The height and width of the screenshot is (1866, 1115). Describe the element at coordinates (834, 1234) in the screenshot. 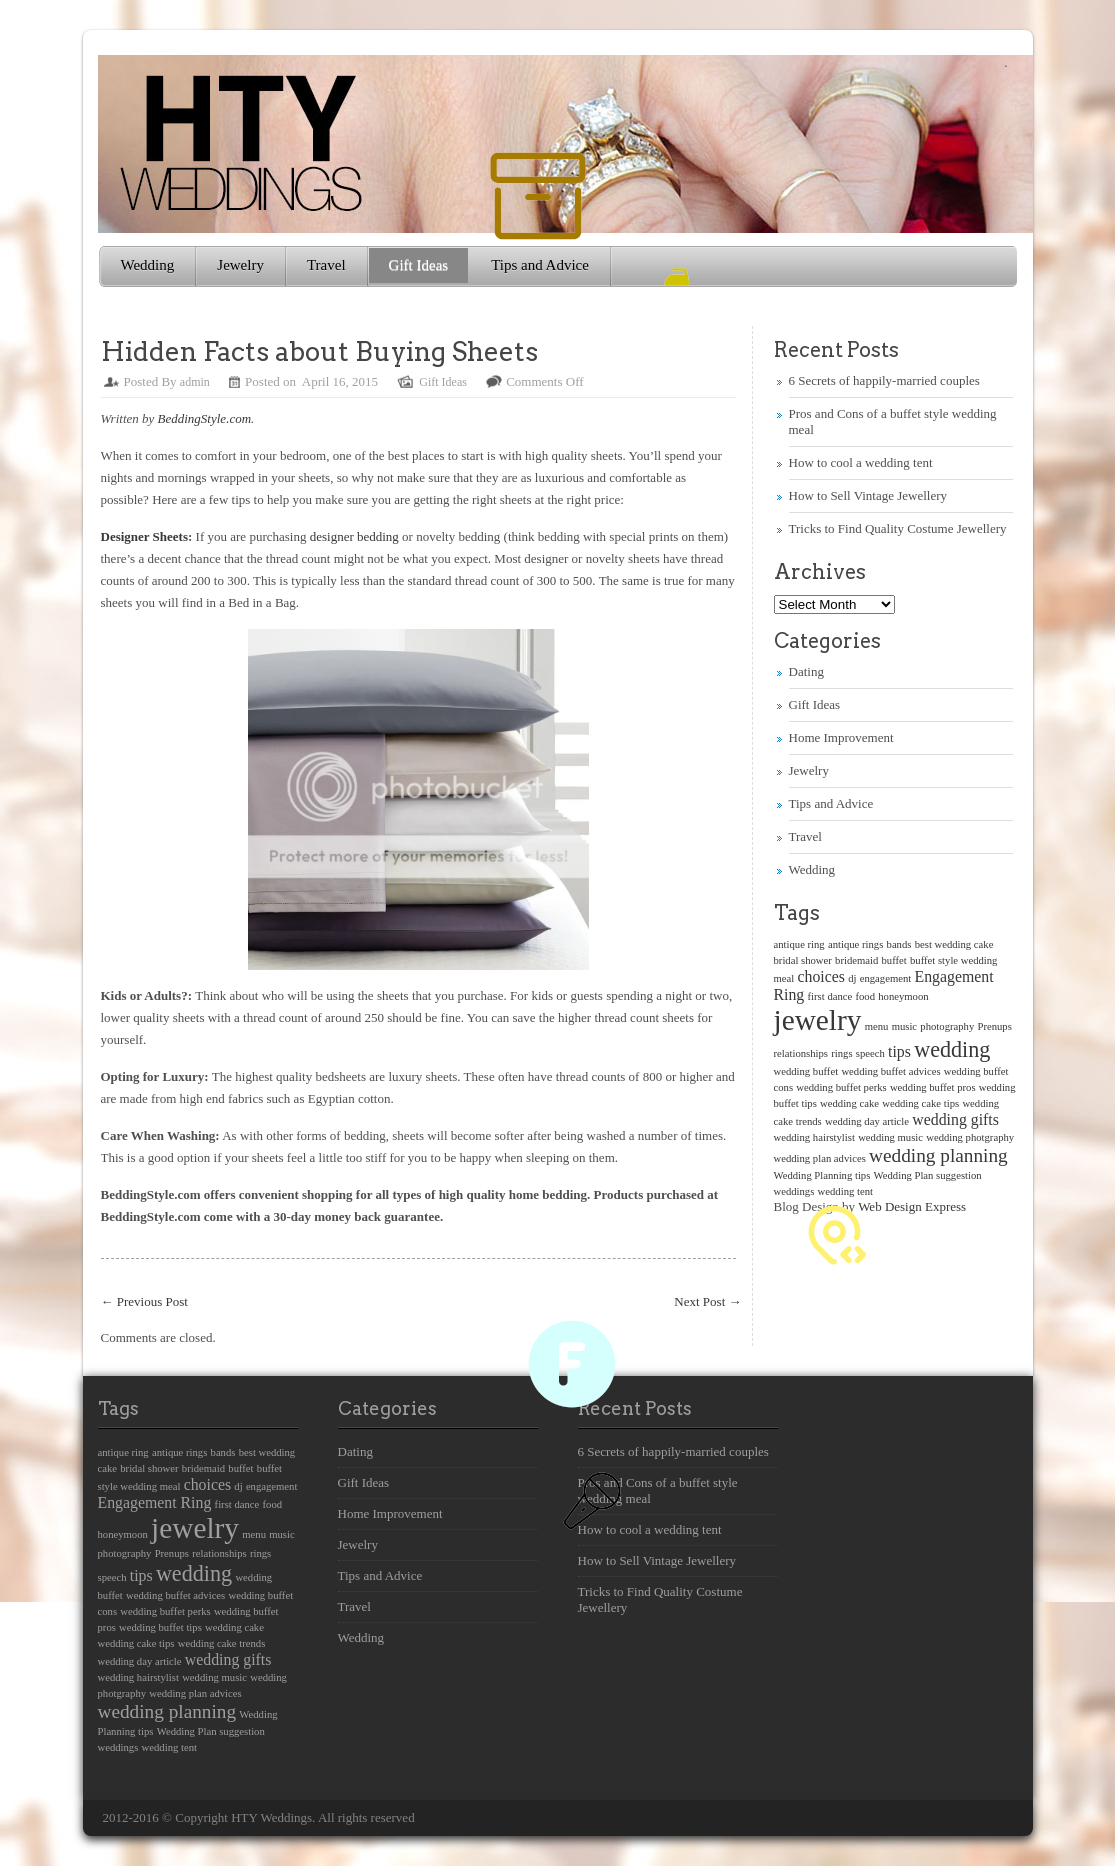

I see `access location-based code or coordinates` at that location.